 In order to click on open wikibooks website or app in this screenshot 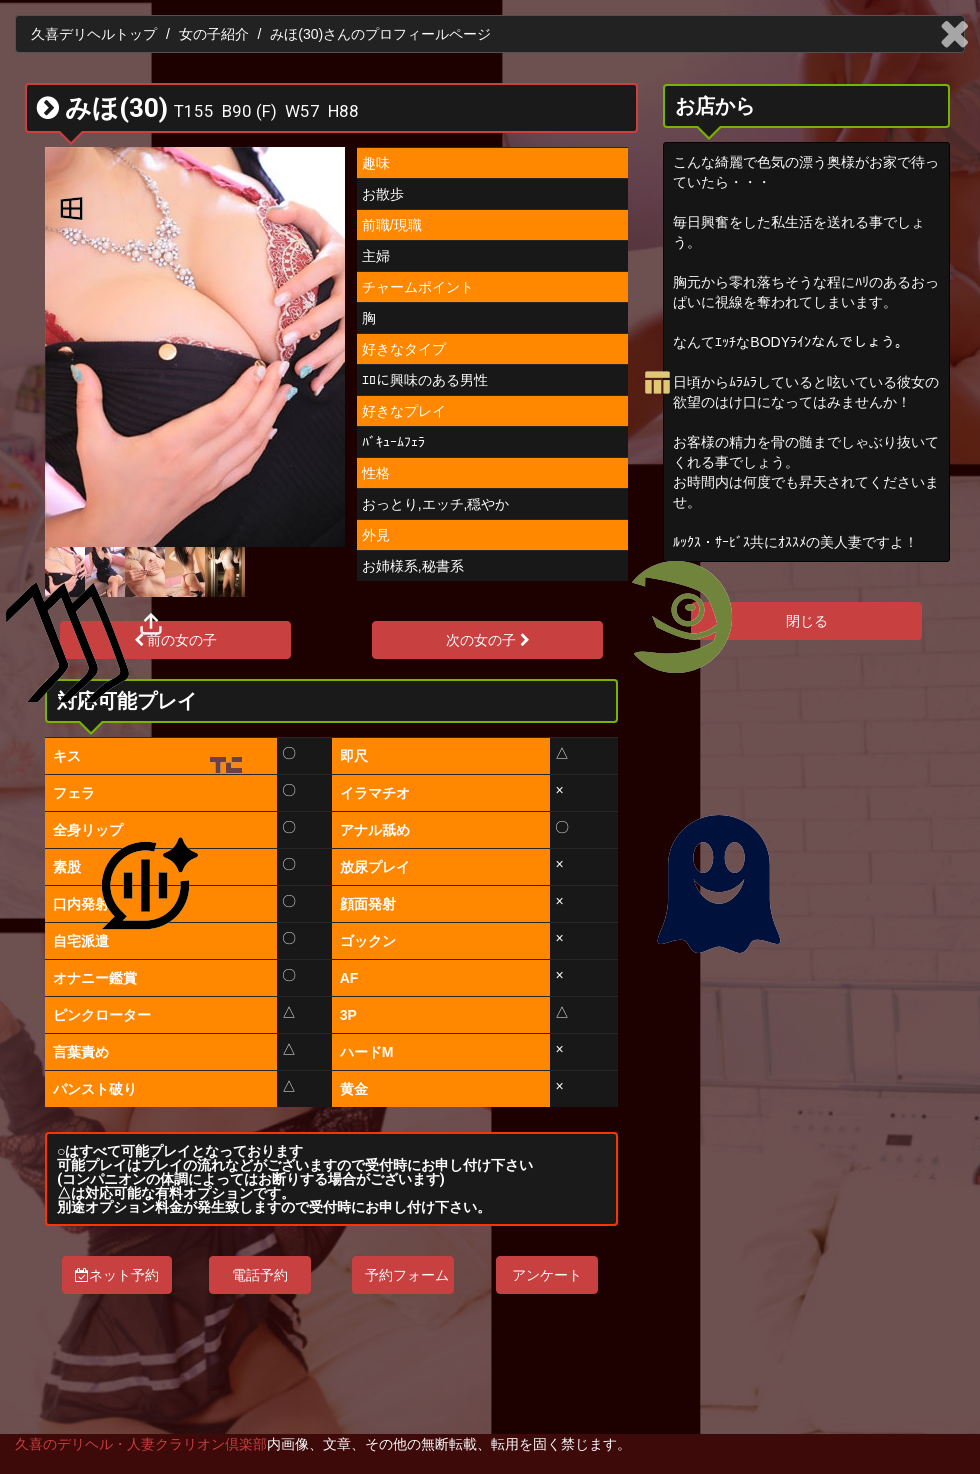, I will do `click(67, 642)`.